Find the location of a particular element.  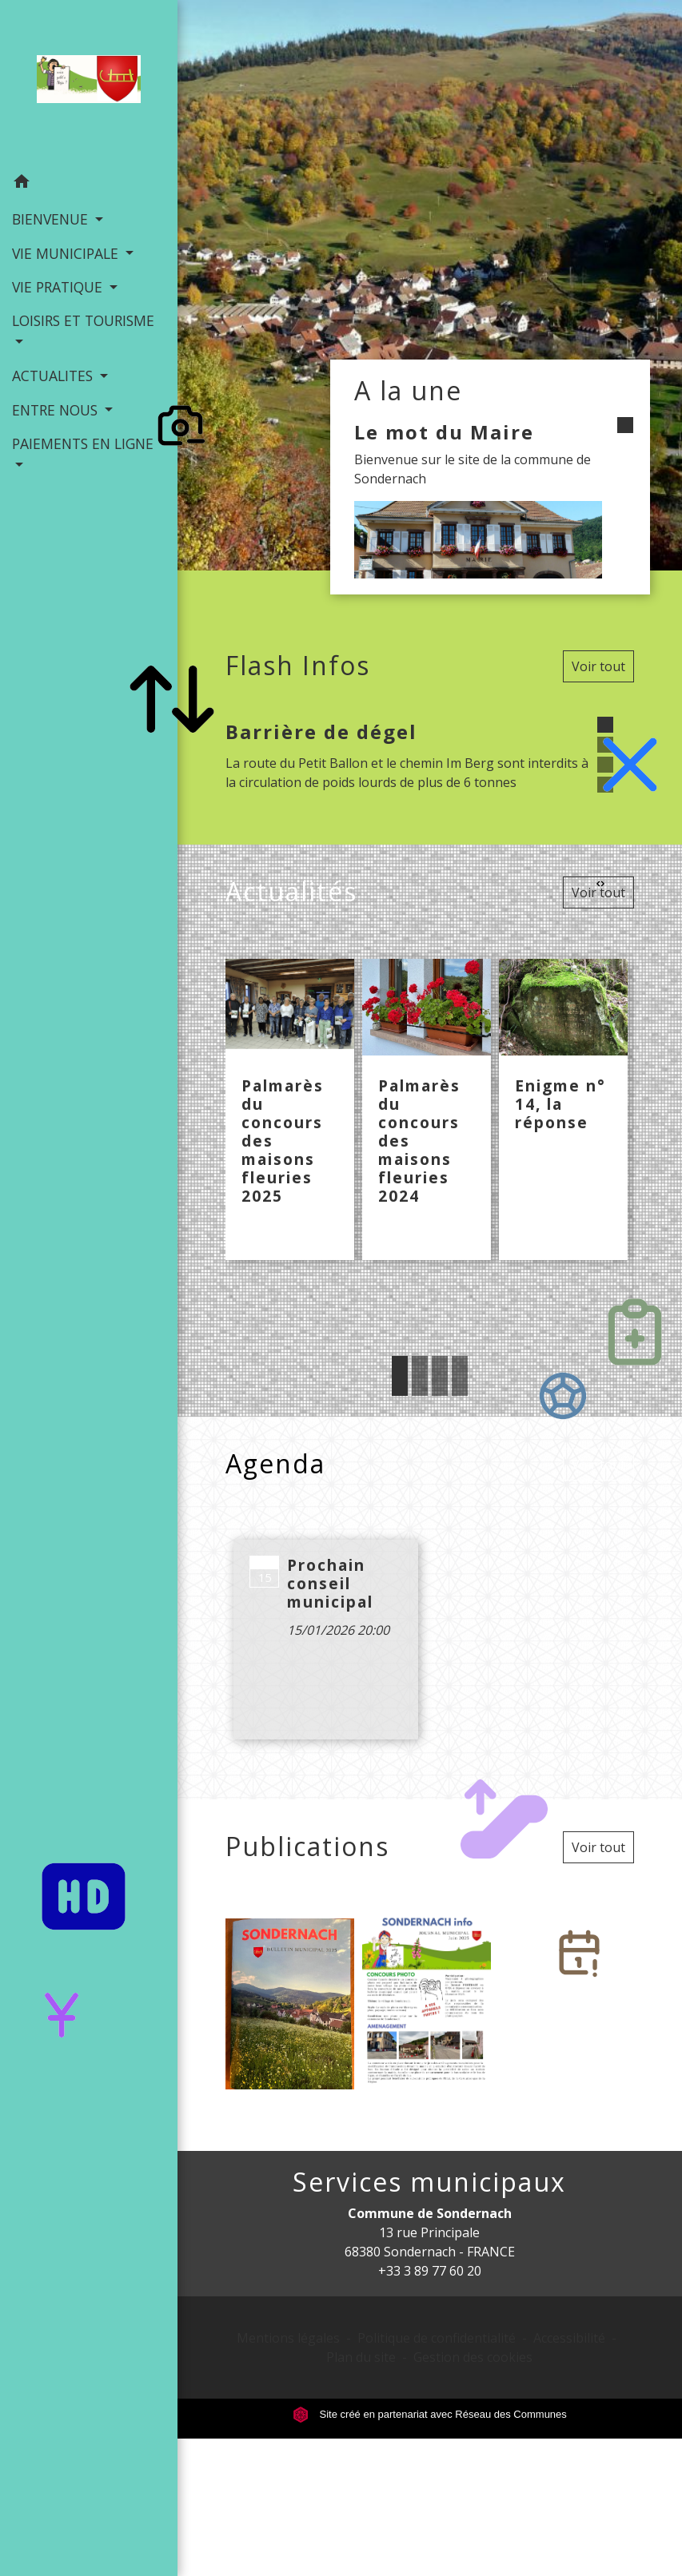

close the current window or dialog is located at coordinates (630, 765).